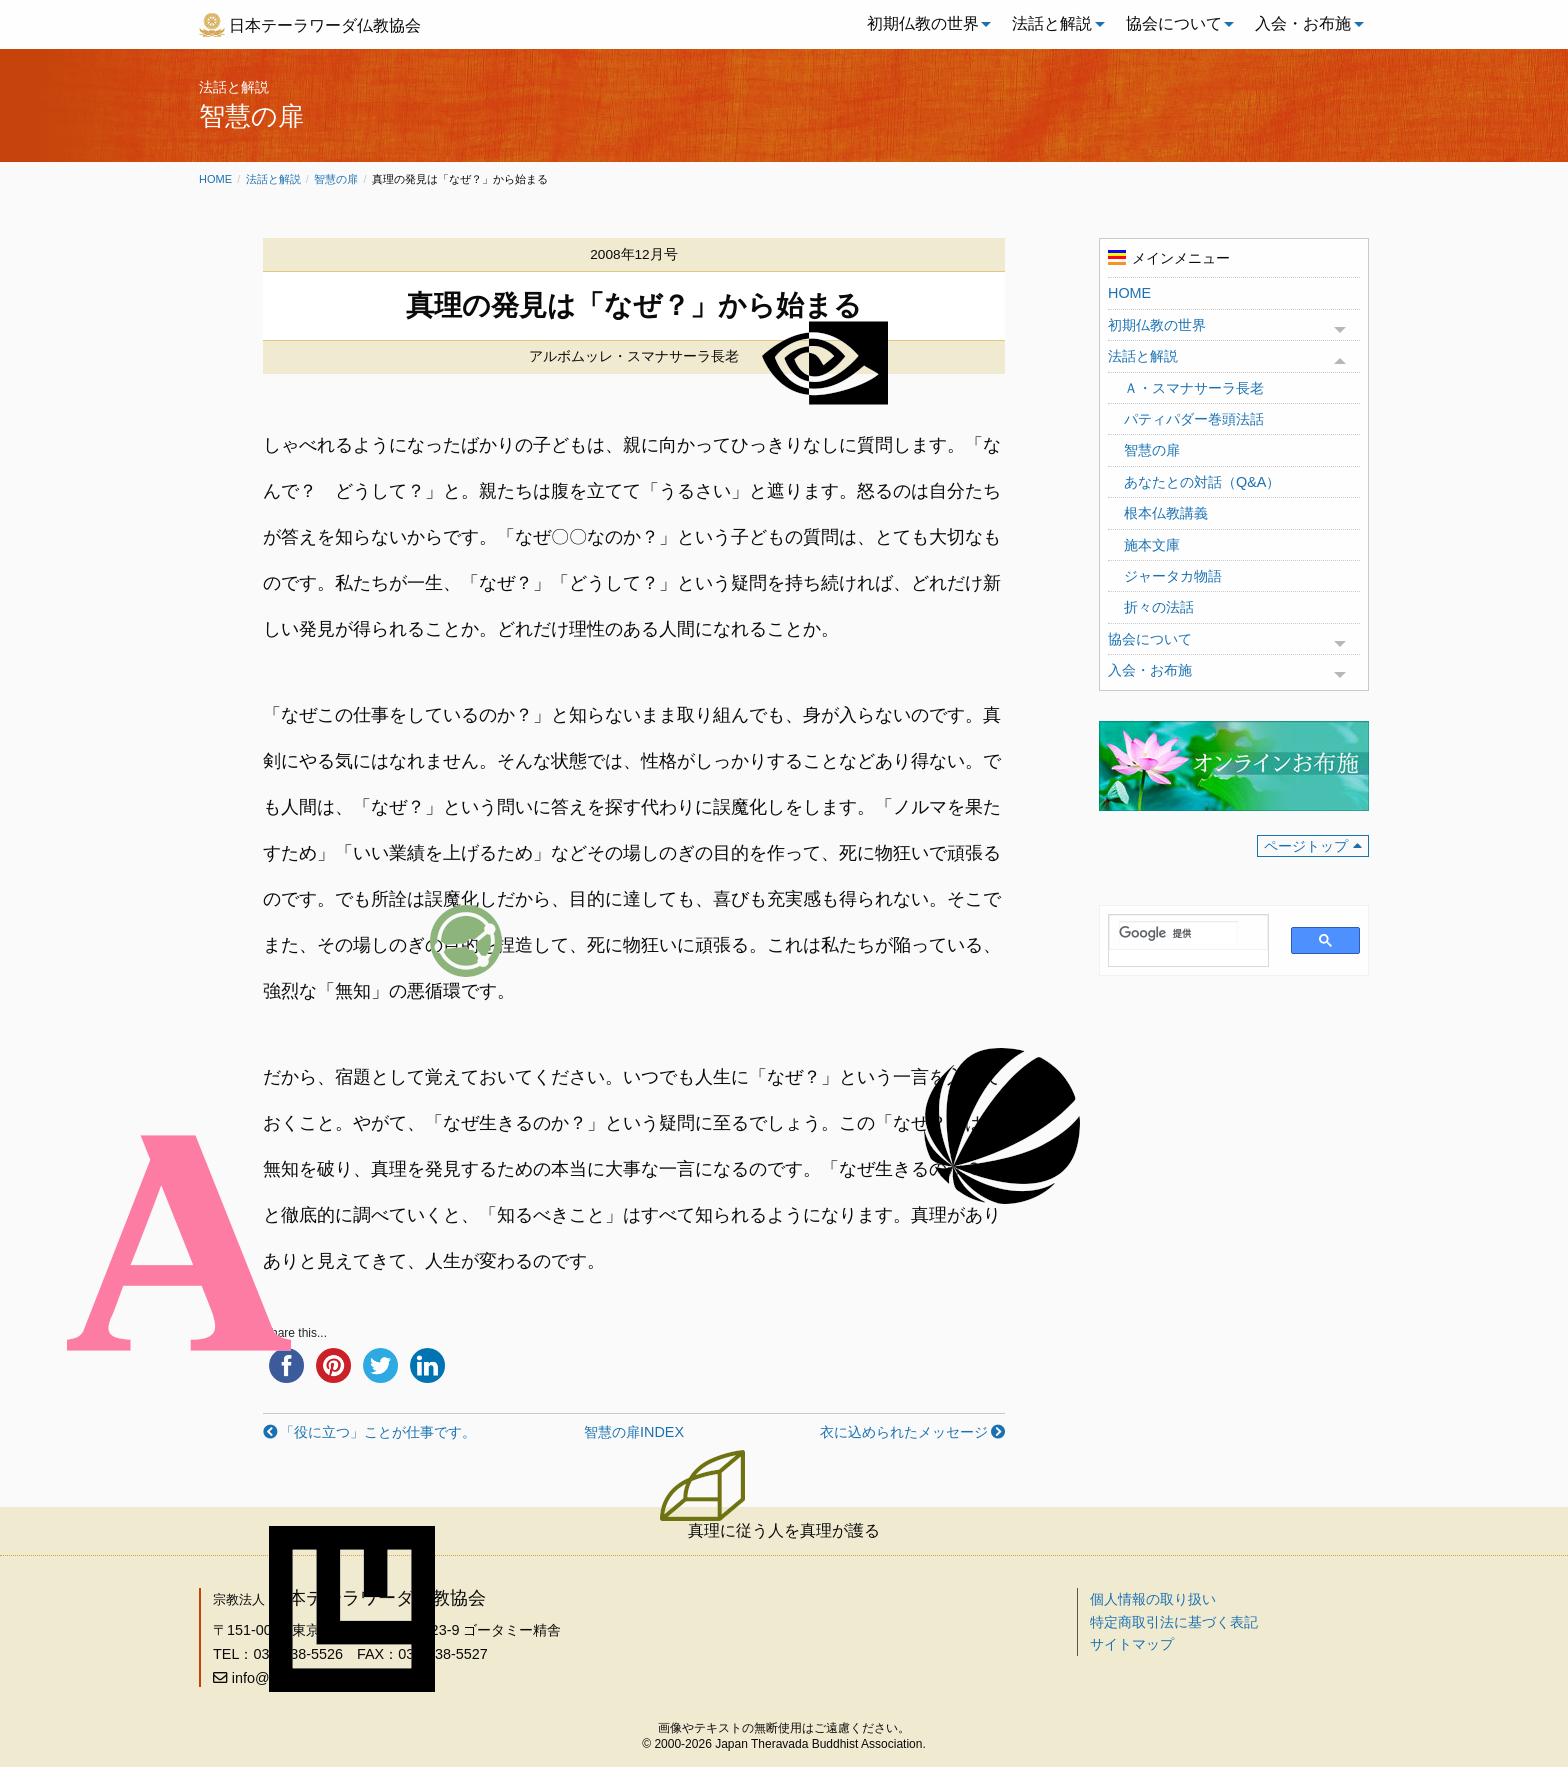 The image size is (1568, 1767). What do you see at coordinates (825, 363) in the screenshot?
I see `nvidia brand logo` at bounding box center [825, 363].